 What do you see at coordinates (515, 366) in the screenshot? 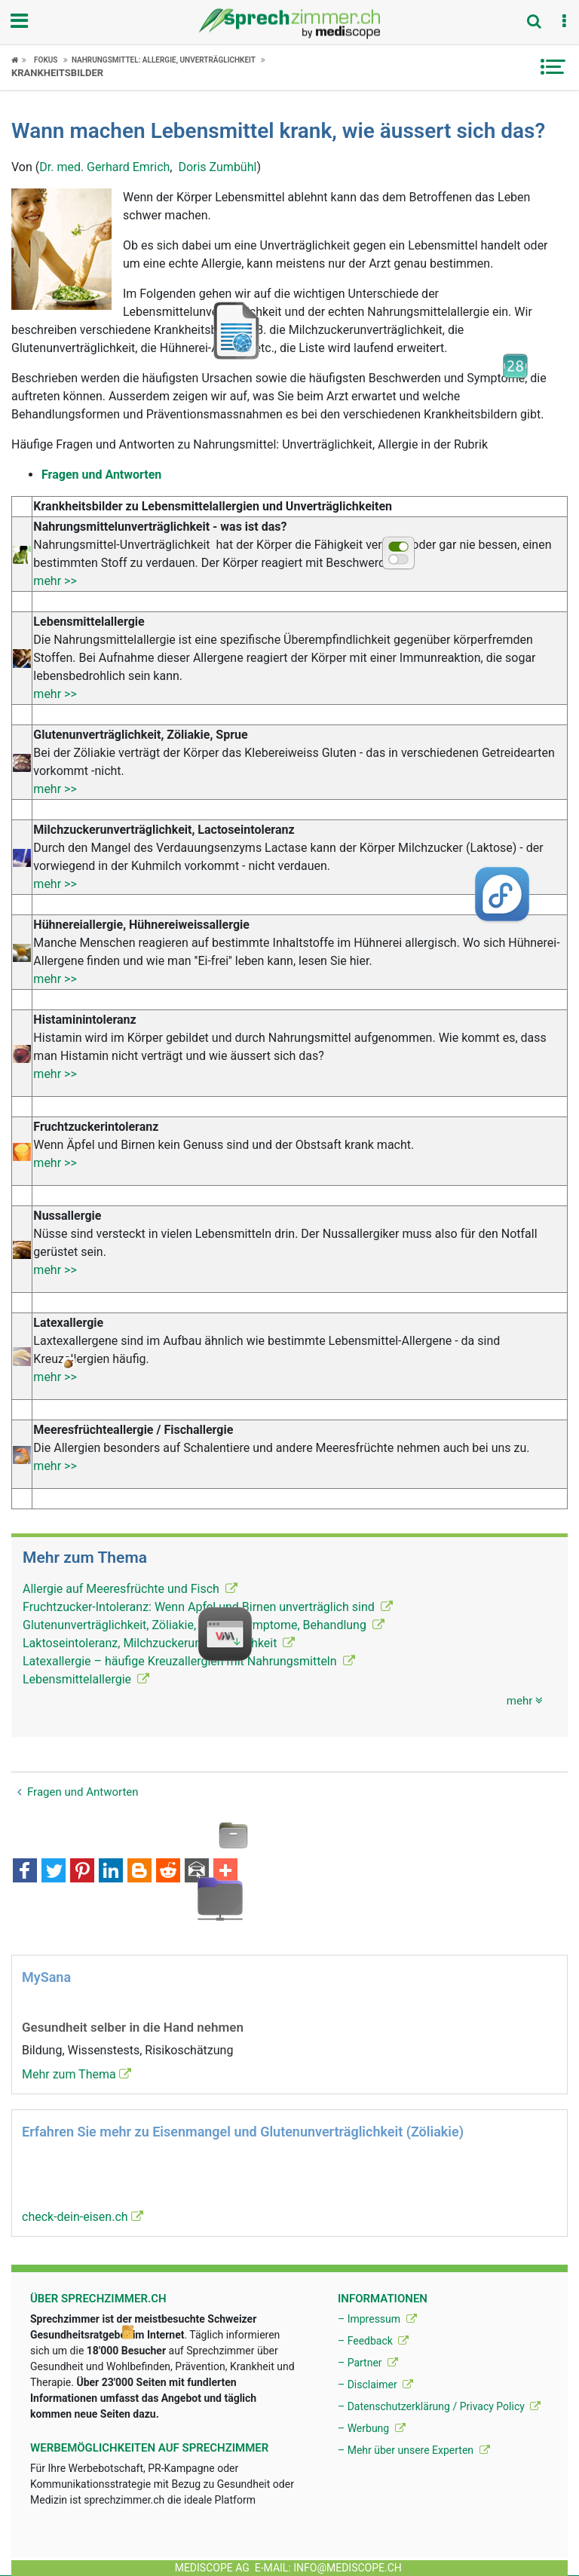
I see `open the calendar app` at bounding box center [515, 366].